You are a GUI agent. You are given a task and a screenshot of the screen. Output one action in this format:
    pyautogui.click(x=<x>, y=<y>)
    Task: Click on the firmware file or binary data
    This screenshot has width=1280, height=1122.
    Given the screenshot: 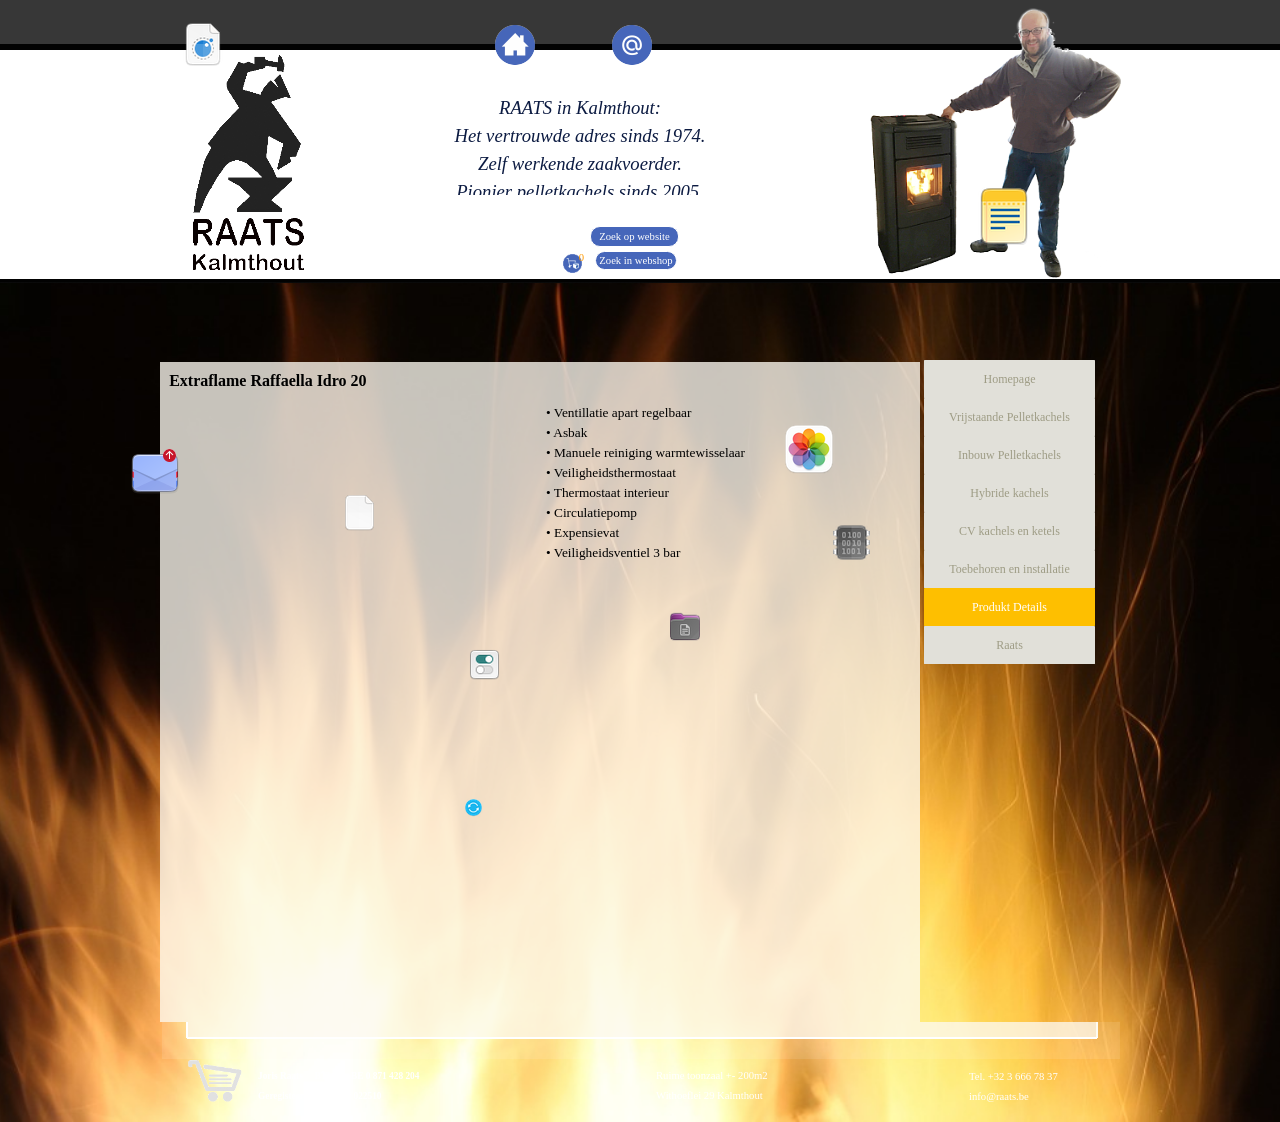 What is the action you would take?
    pyautogui.click(x=851, y=542)
    